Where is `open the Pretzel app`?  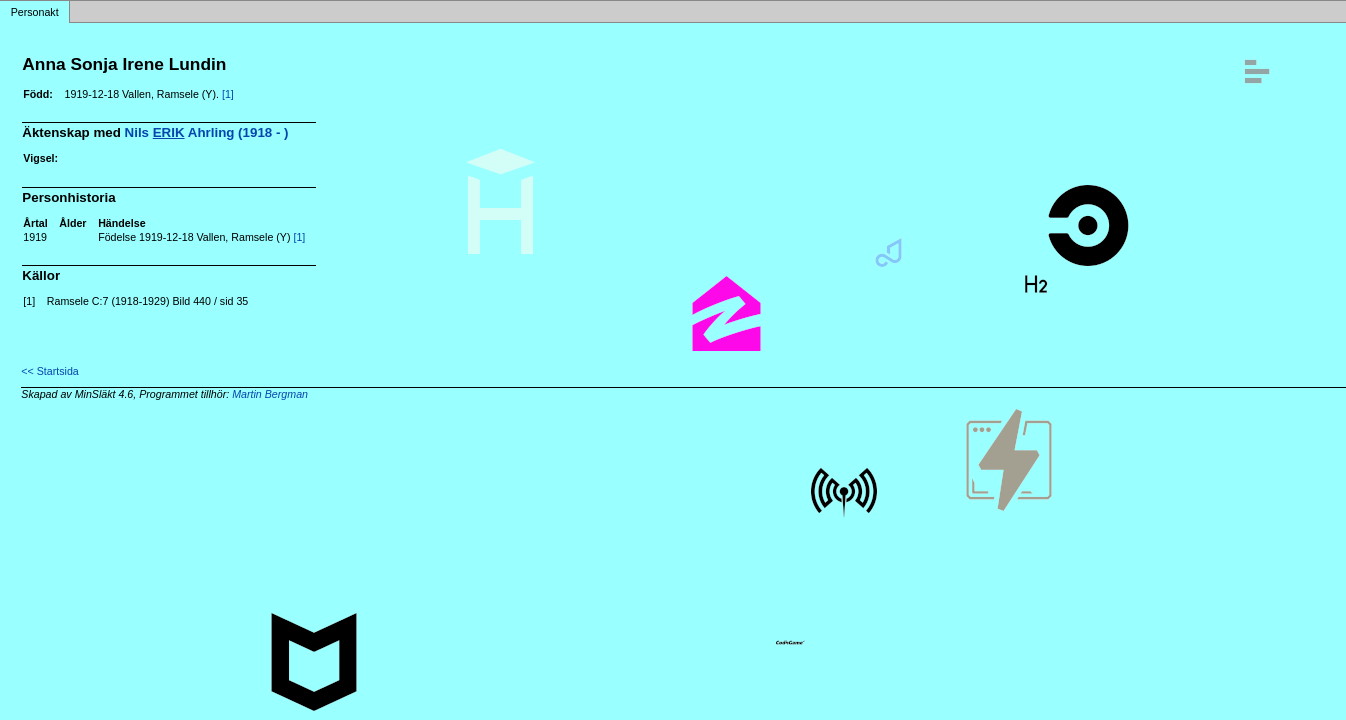 open the Pretzel app is located at coordinates (888, 252).